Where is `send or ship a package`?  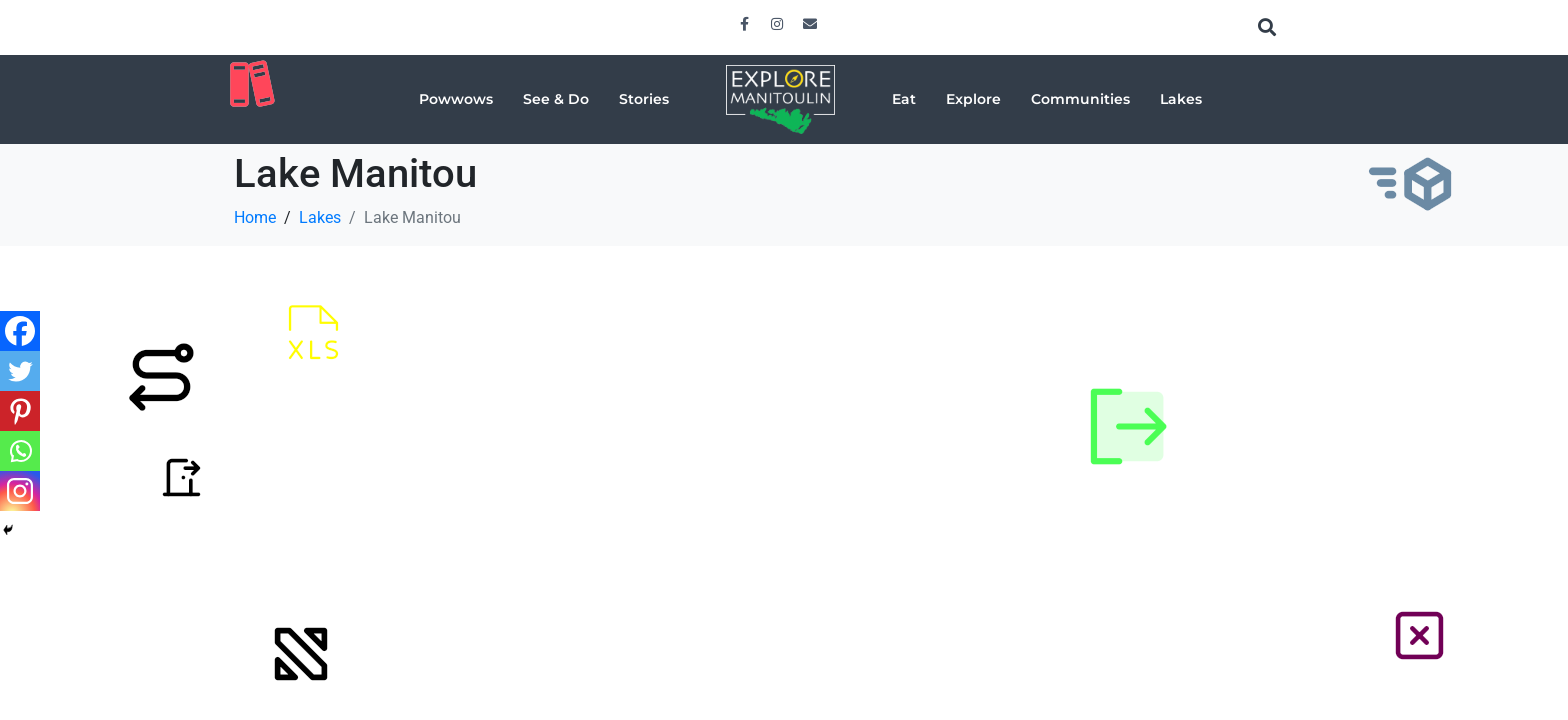 send or ship a package is located at coordinates (1412, 183).